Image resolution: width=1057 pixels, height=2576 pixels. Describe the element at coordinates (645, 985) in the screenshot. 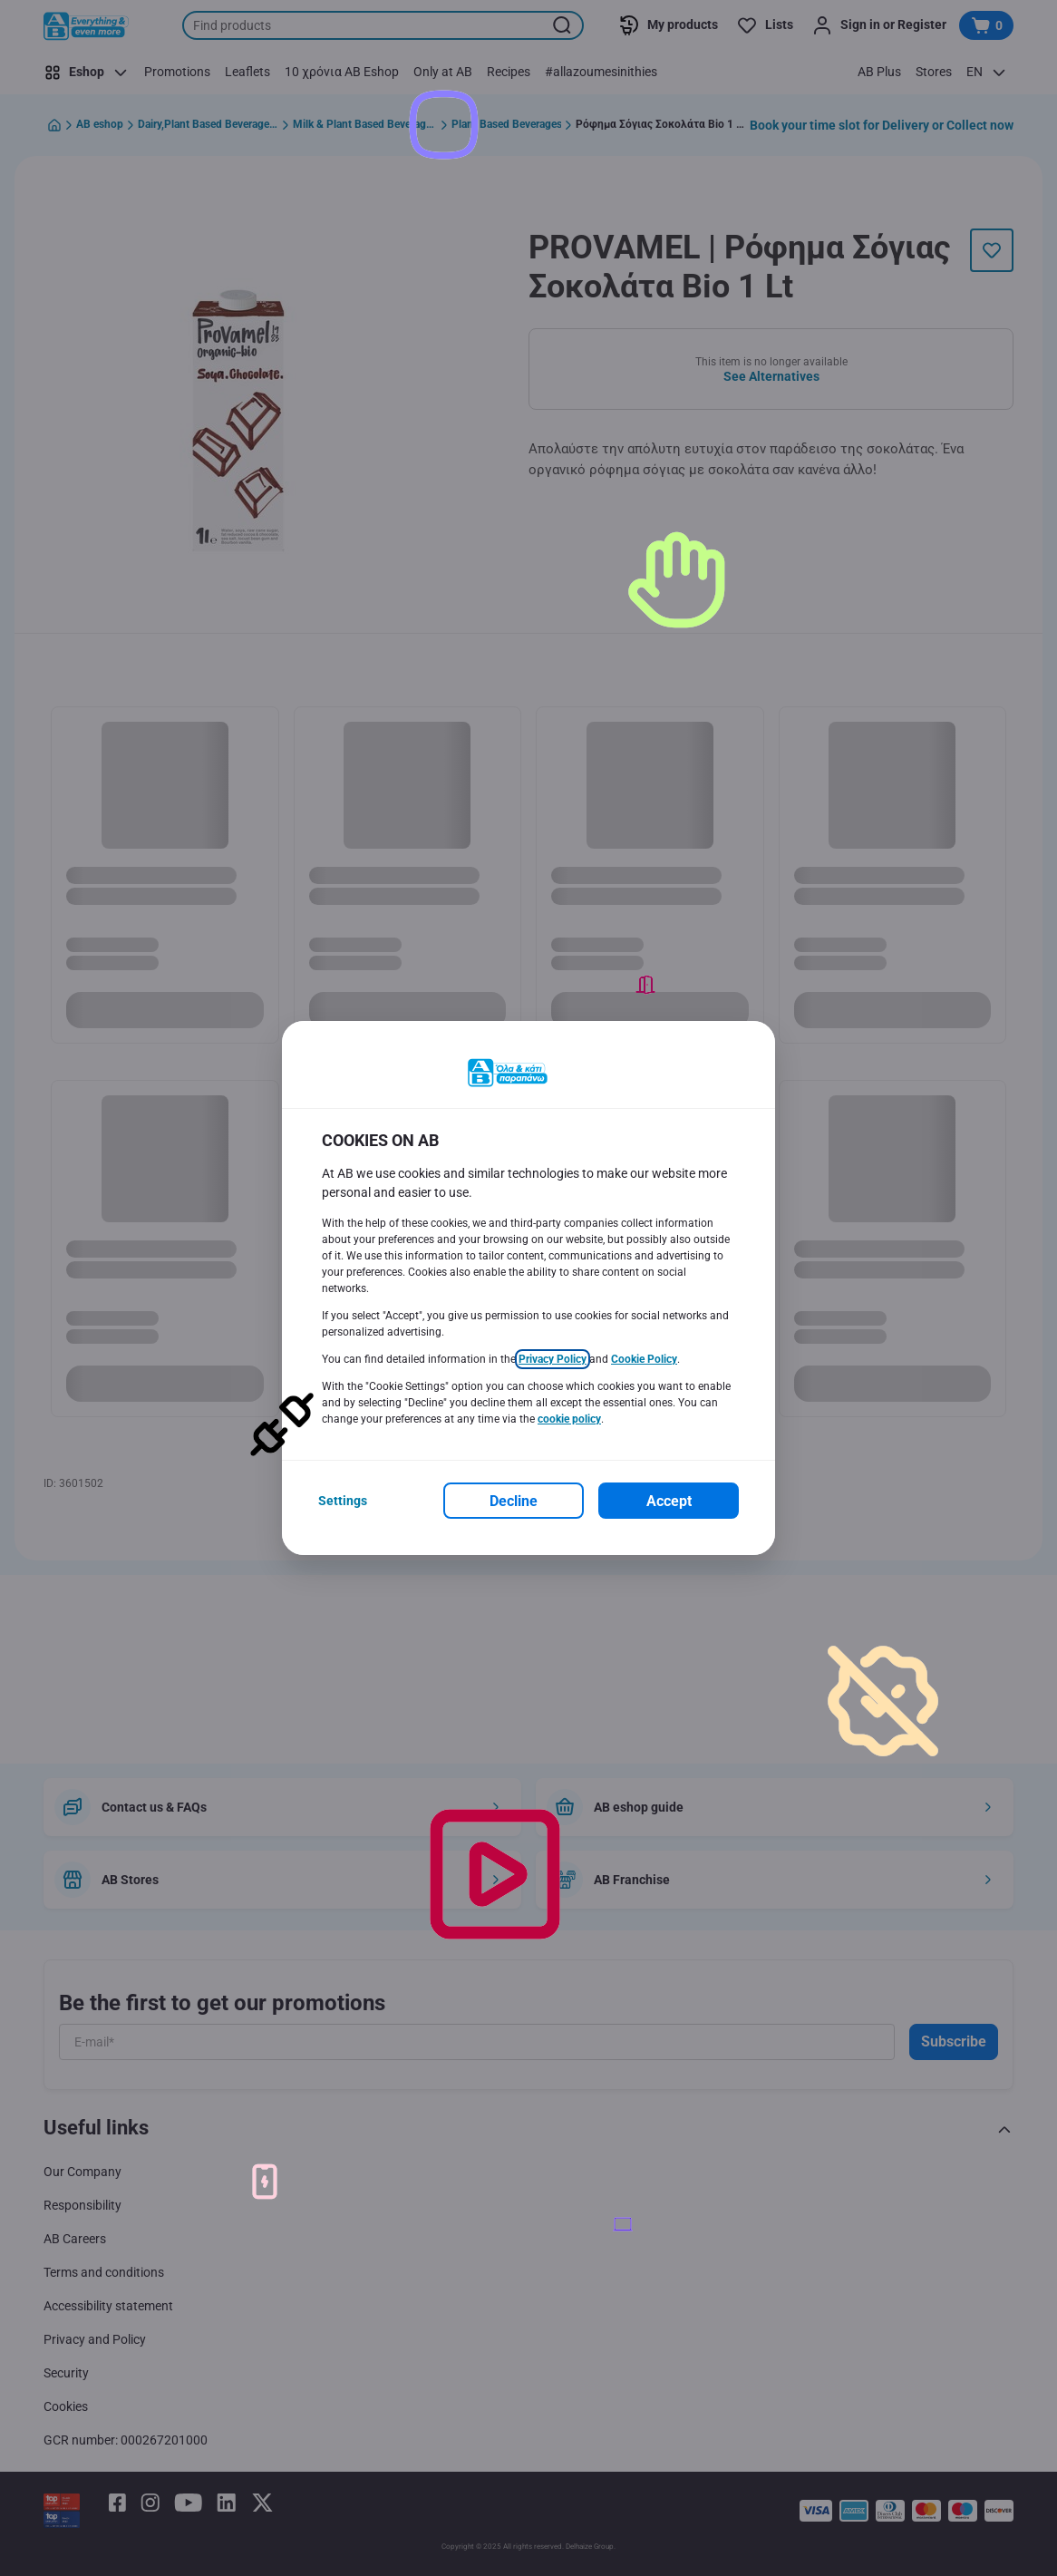

I see `log out or exit the application` at that location.